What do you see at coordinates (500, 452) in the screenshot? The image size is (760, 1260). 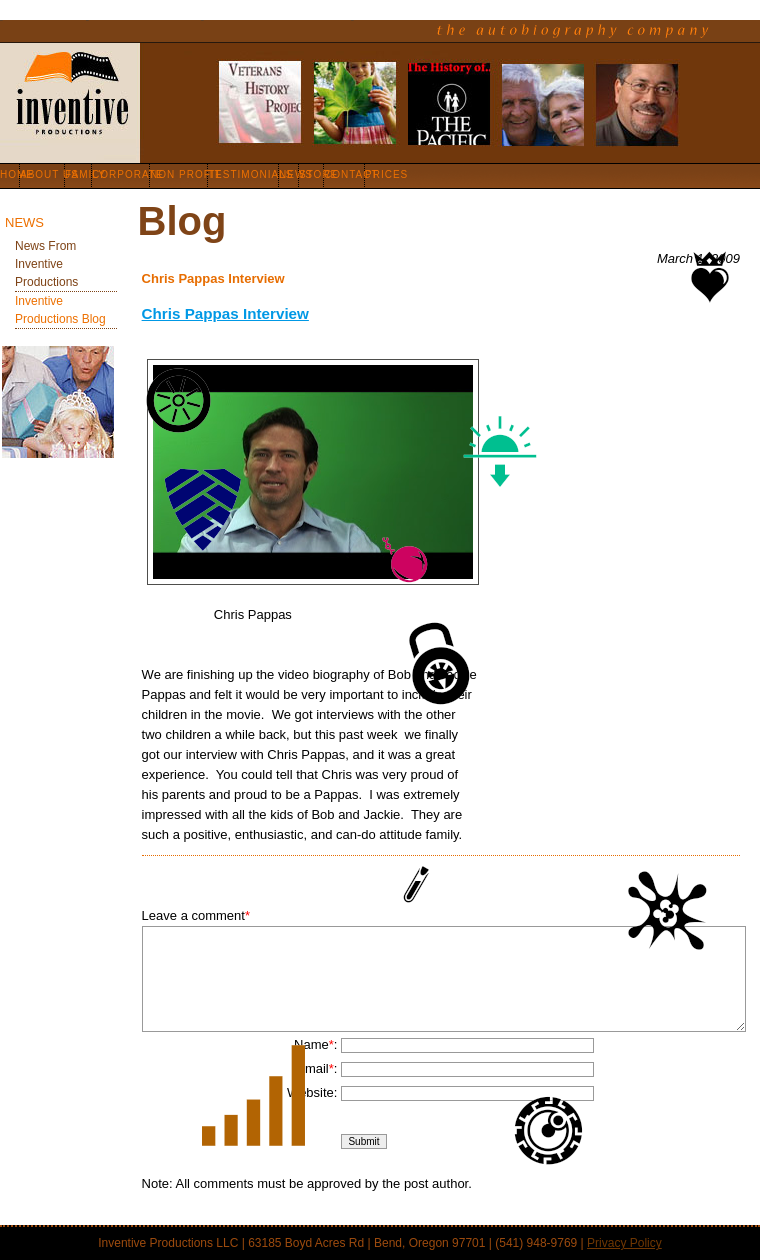 I see `indicates sunset or evening time period` at bounding box center [500, 452].